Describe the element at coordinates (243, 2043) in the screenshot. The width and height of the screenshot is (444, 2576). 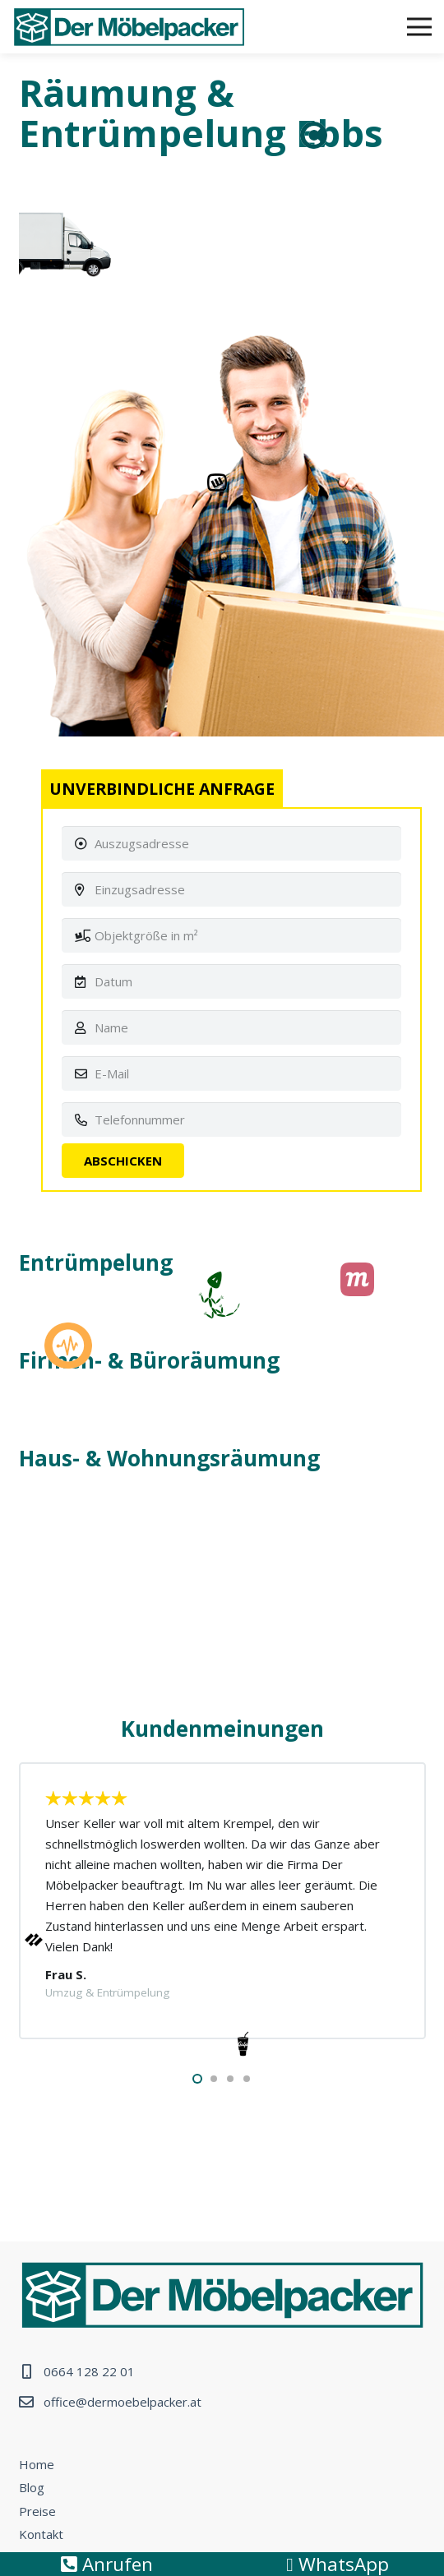
I see `gulp.js task runner logo` at that location.